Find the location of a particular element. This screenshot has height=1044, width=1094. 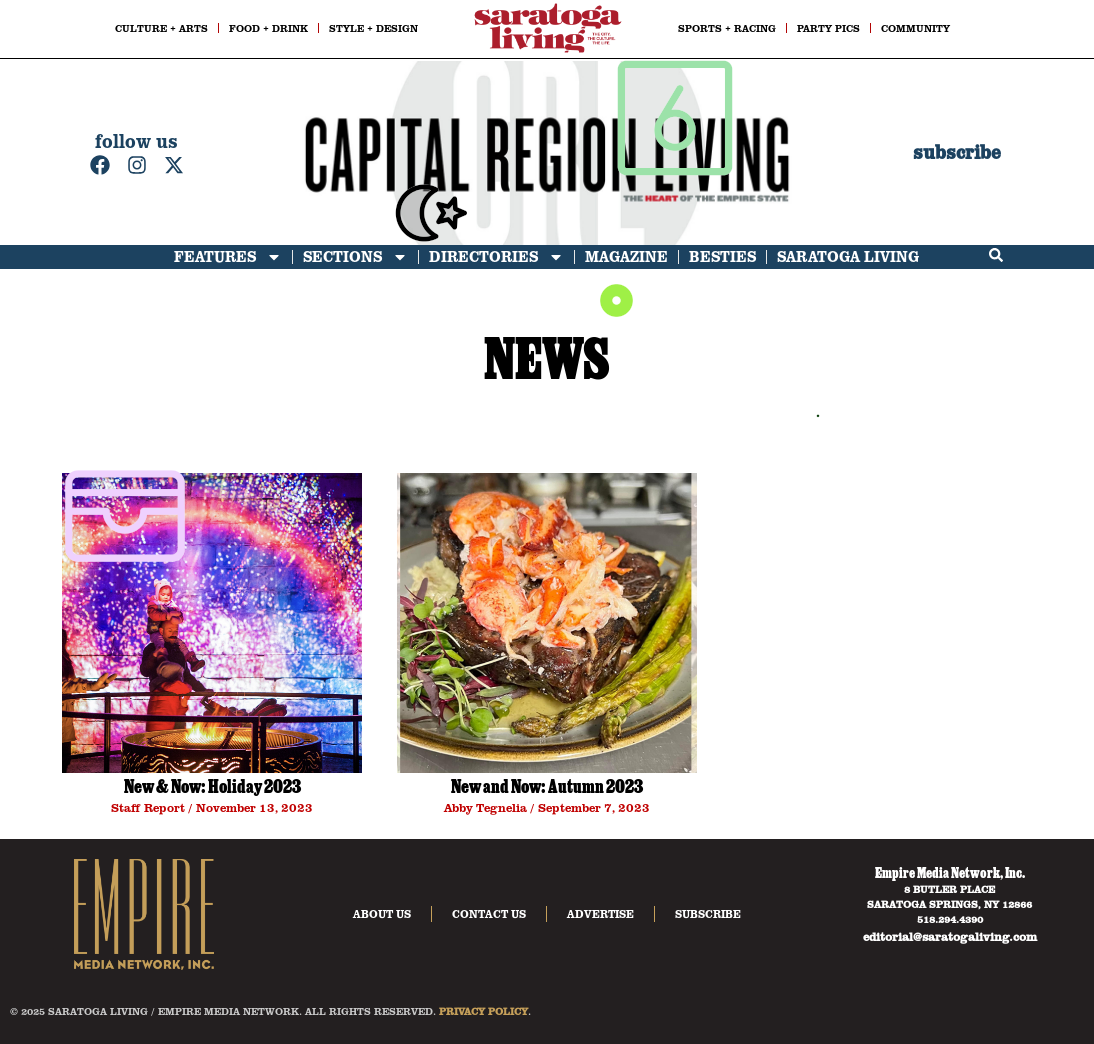

indicates islamic religious content or settings is located at coordinates (429, 213).